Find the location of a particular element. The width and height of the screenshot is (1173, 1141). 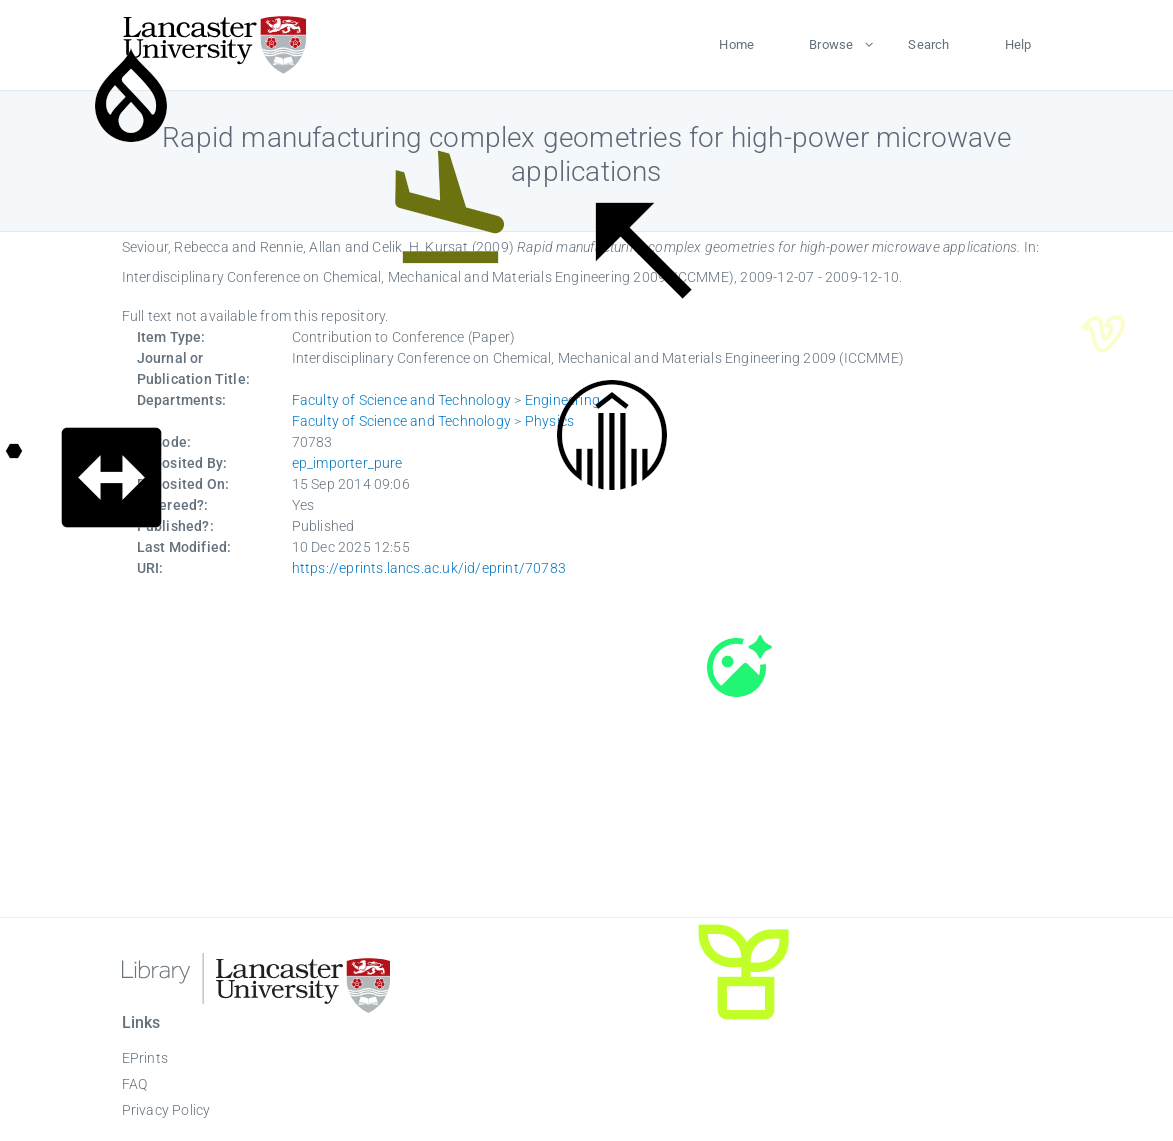

indicates arriving flight status is located at coordinates (450, 209).